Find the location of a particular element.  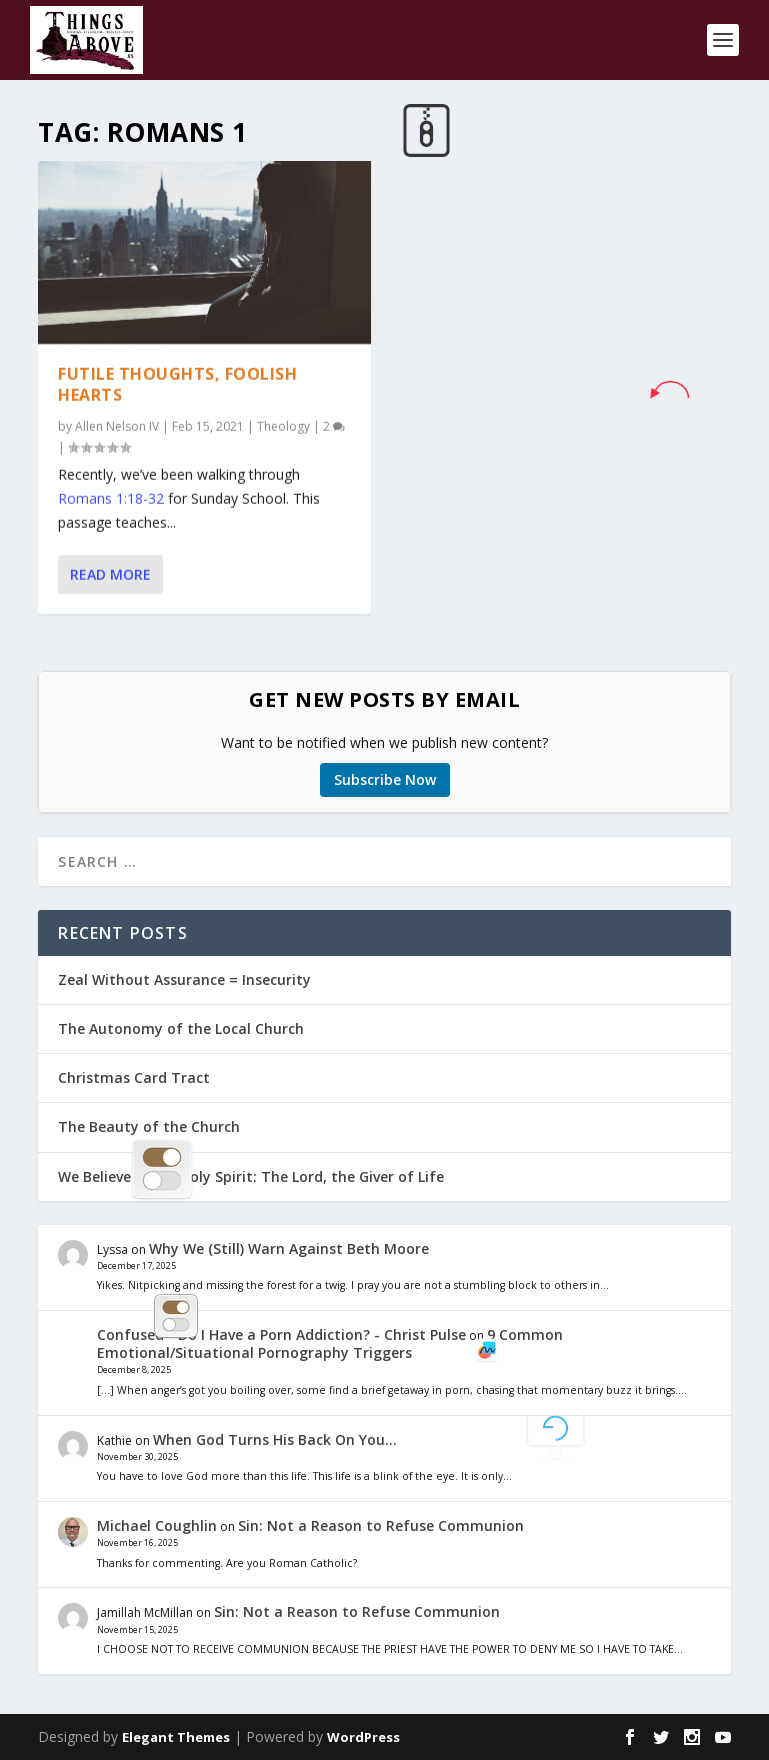

rotate screen counter-clockwise is located at coordinates (555, 1434).